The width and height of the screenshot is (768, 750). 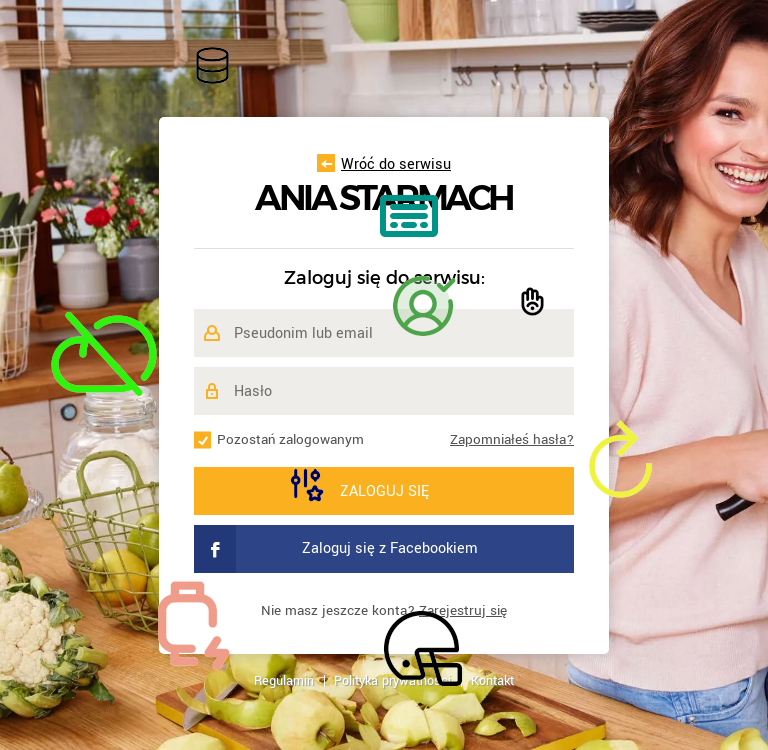 I want to click on verified user profile, so click(x=423, y=306).